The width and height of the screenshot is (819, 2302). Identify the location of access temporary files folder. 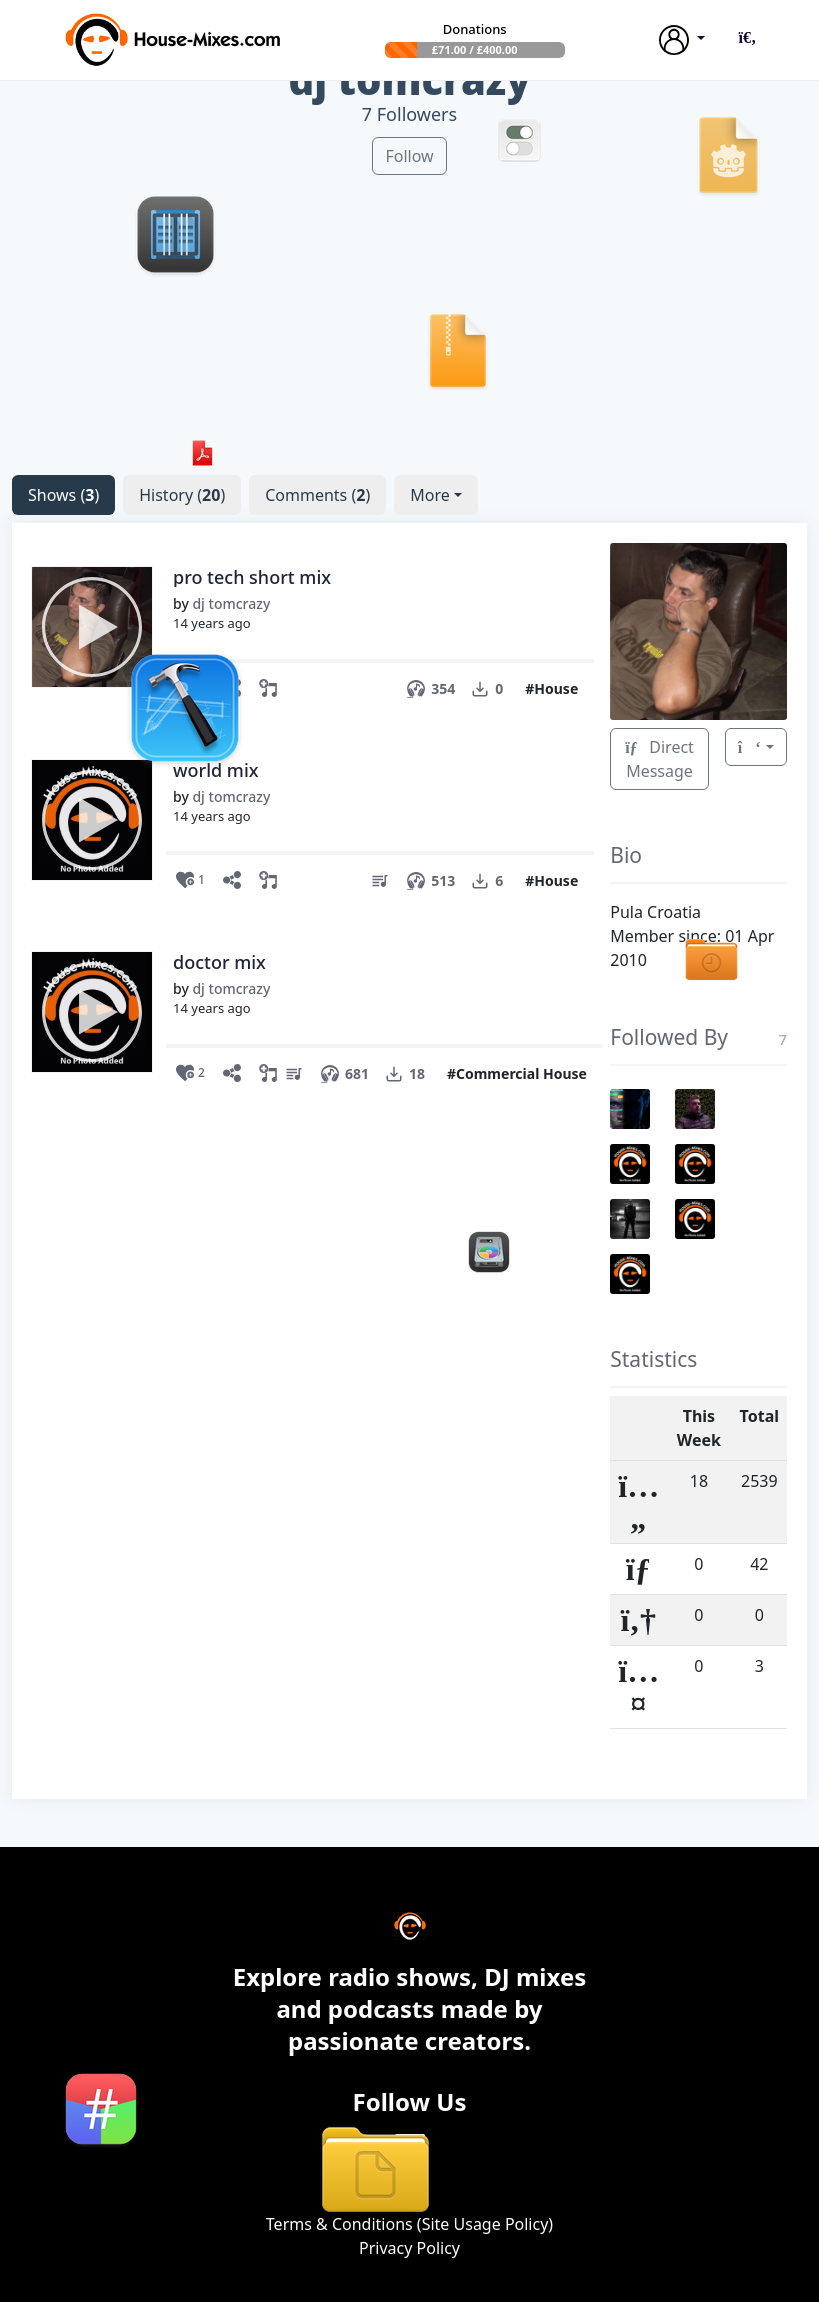
(711, 959).